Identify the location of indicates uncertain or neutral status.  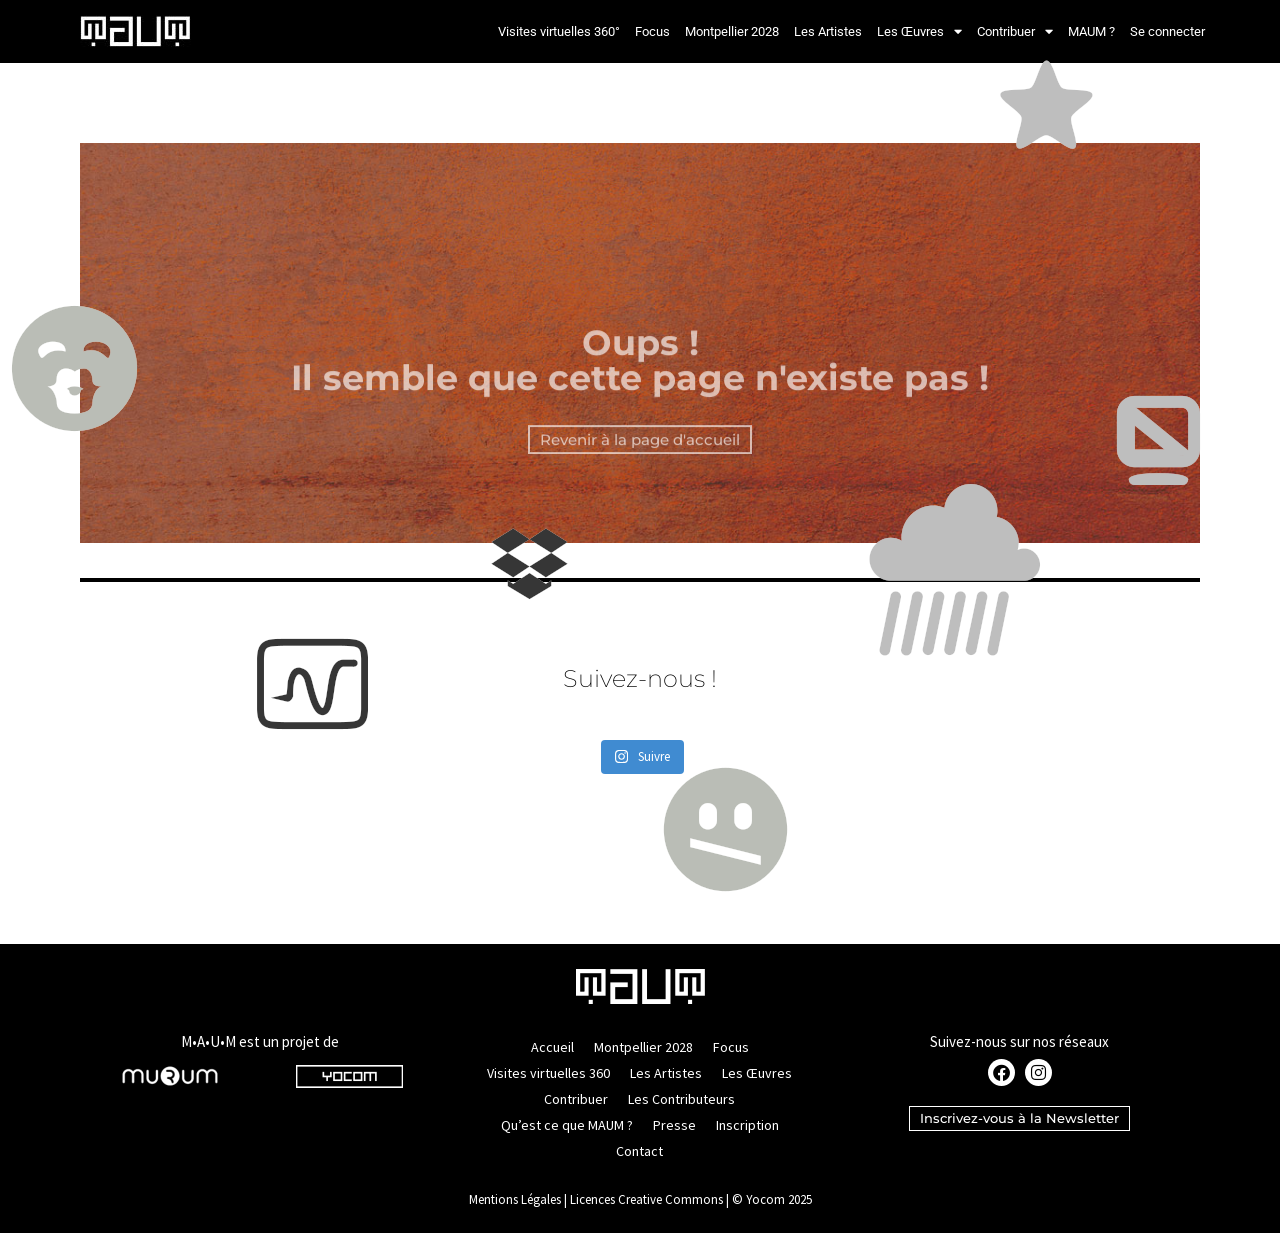
(725, 829).